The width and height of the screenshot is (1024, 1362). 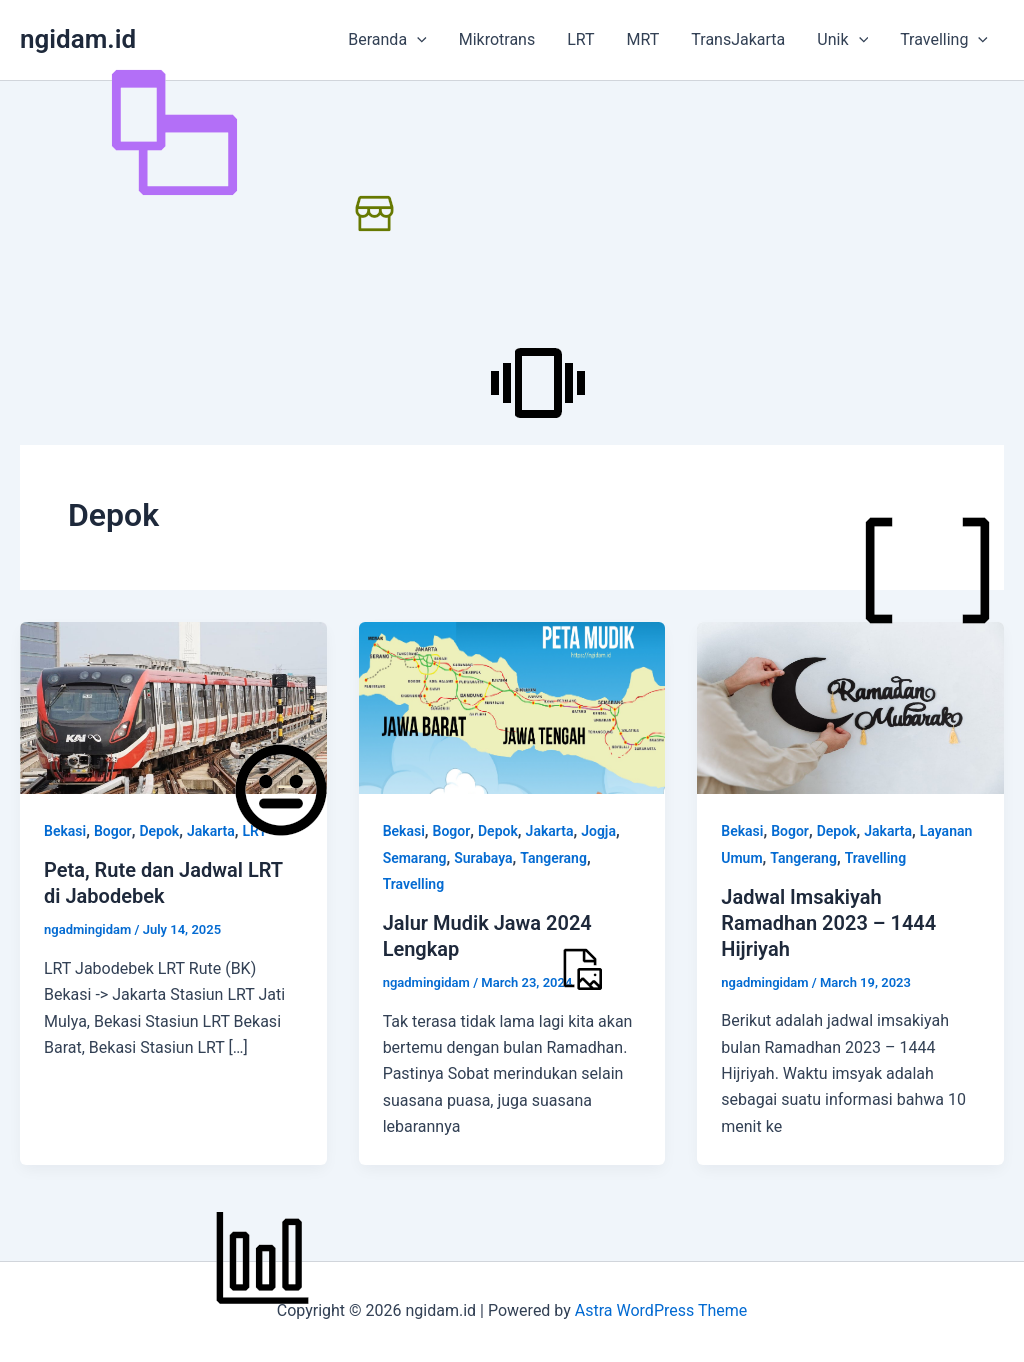 I want to click on toggle vibration mode on or off, so click(x=538, y=383).